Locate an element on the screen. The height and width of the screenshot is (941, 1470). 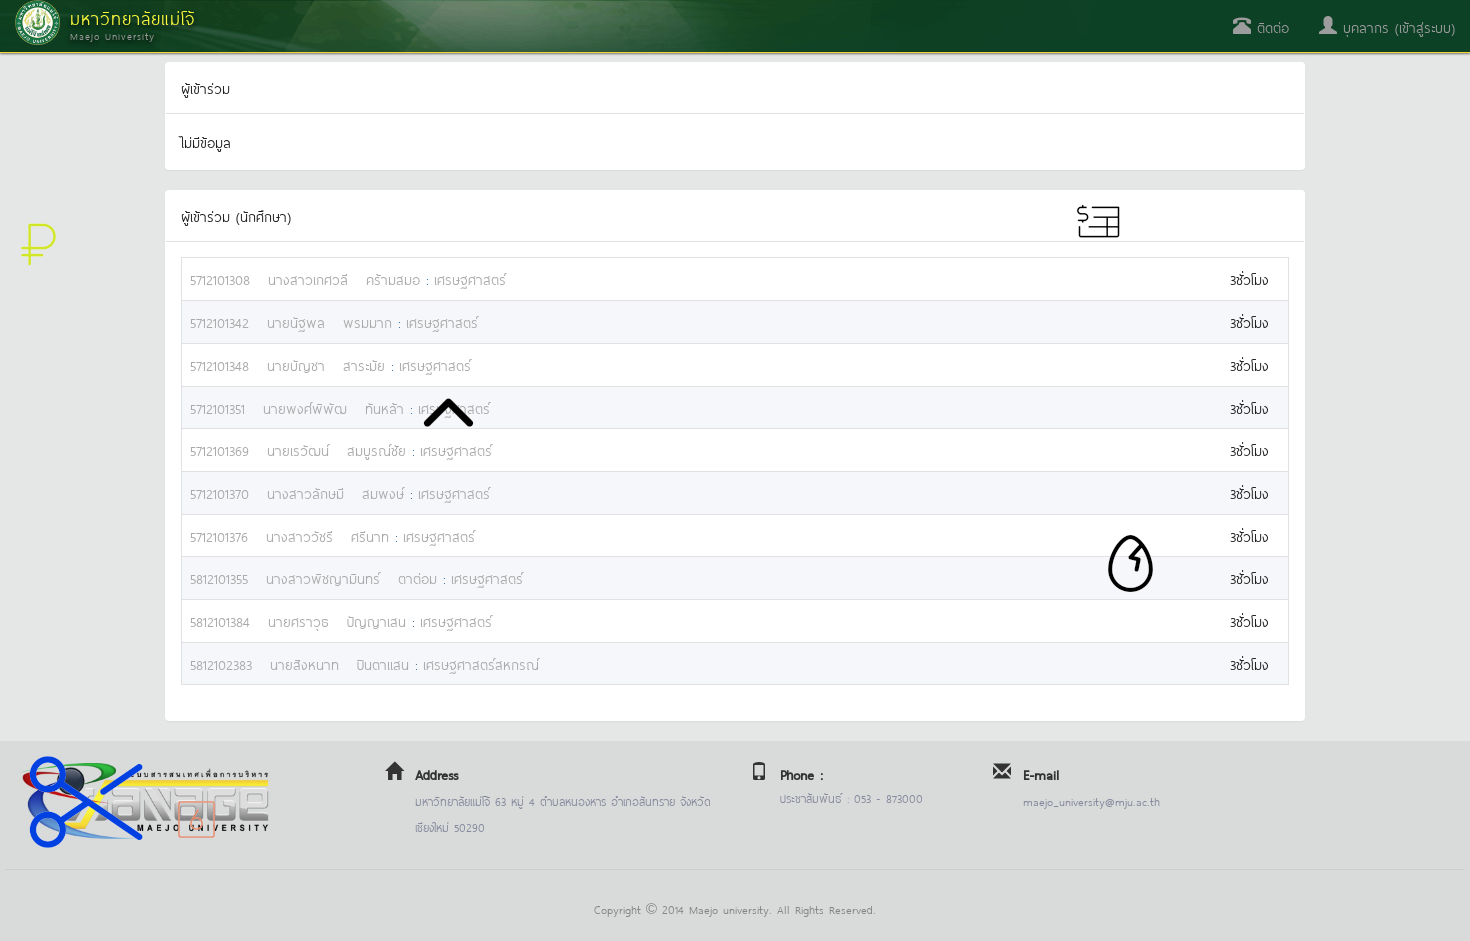
cut selected content is located at coordinates (84, 802).